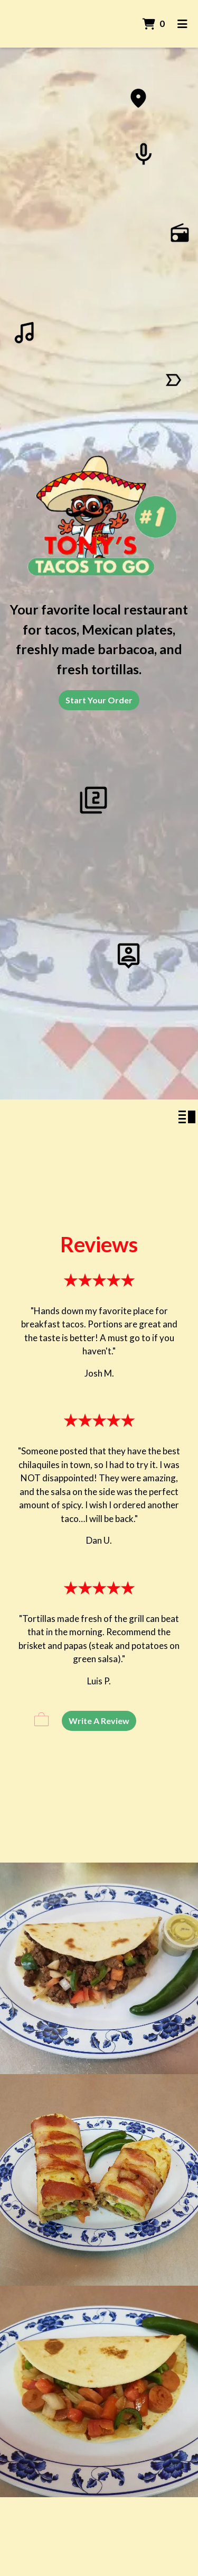  What do you see at coordinates (41, 1720) in the screenshot?
I see `view your shopping bag` at bounding box center [41, 1720].